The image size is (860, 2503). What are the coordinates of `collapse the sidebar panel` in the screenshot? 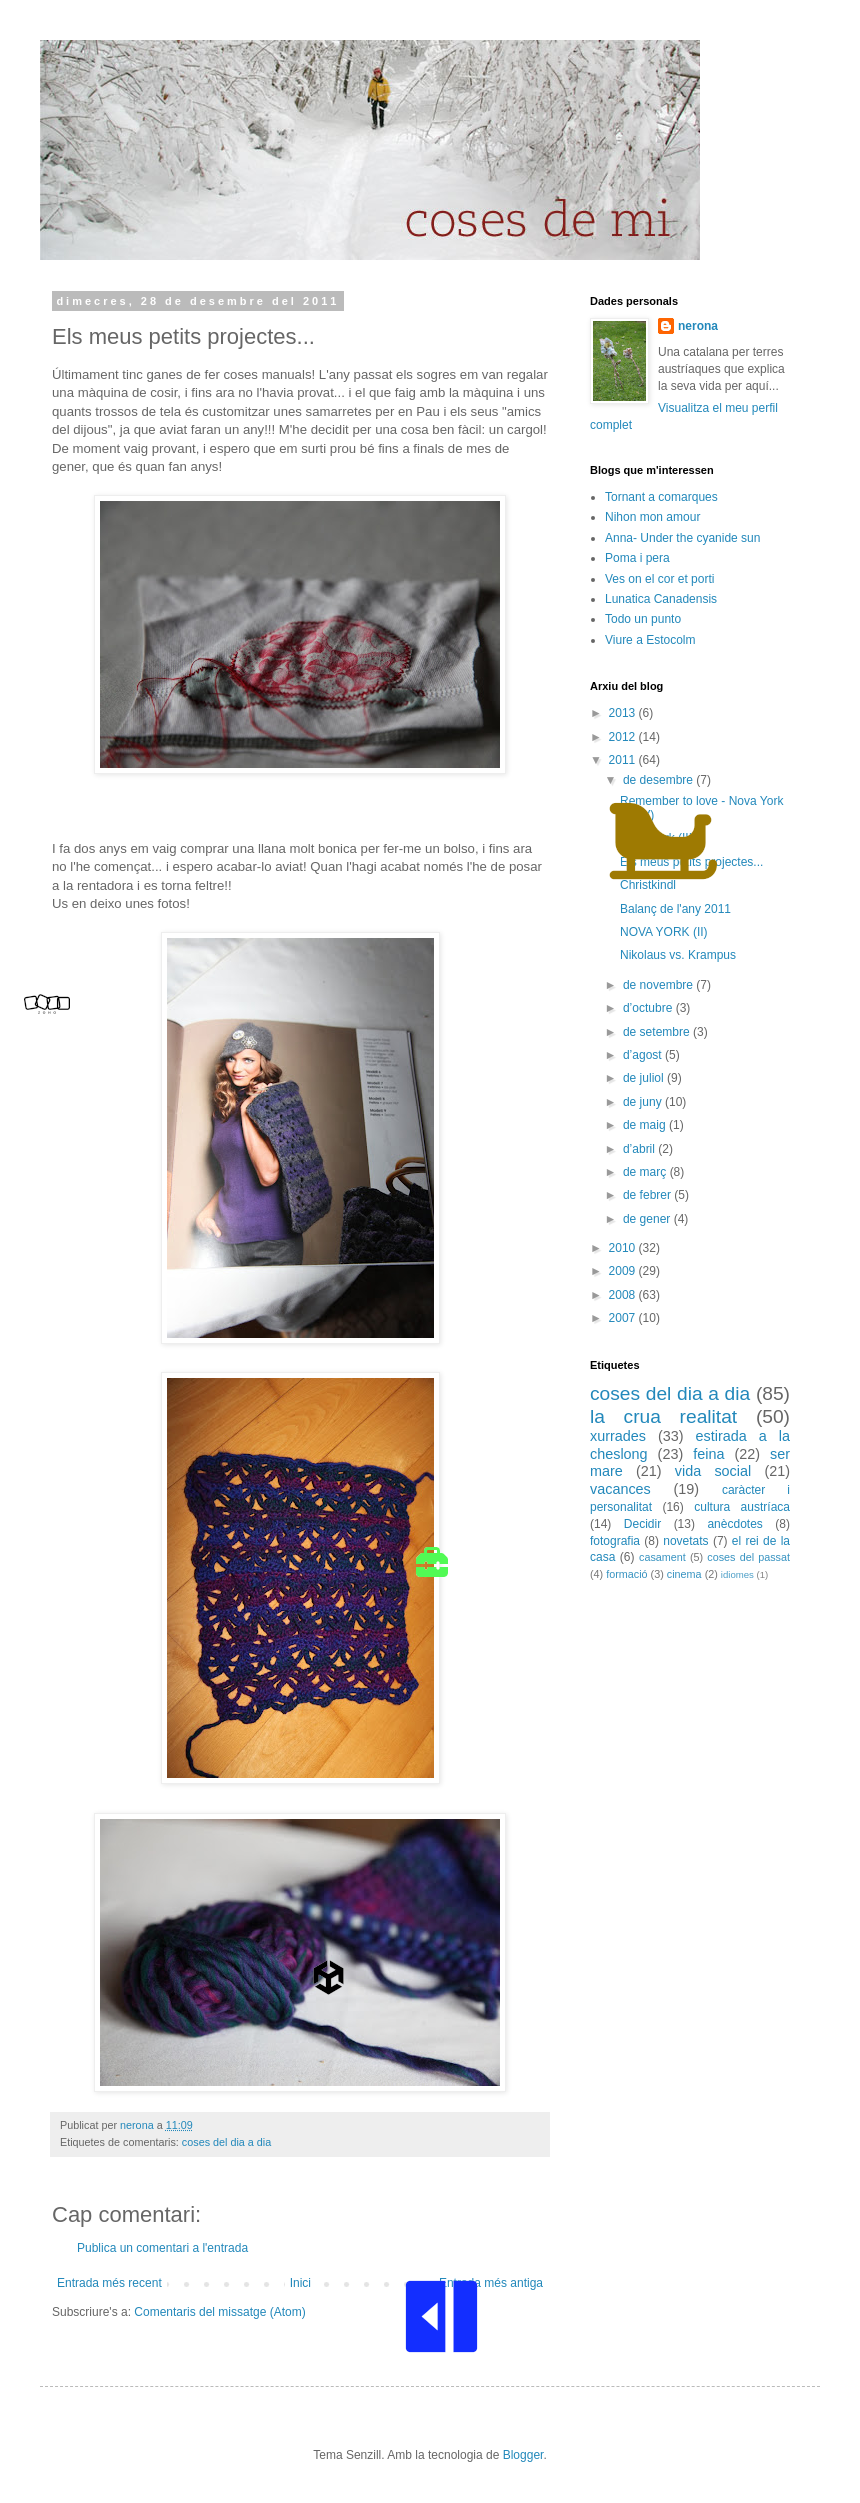 It's located at (441, 2316).